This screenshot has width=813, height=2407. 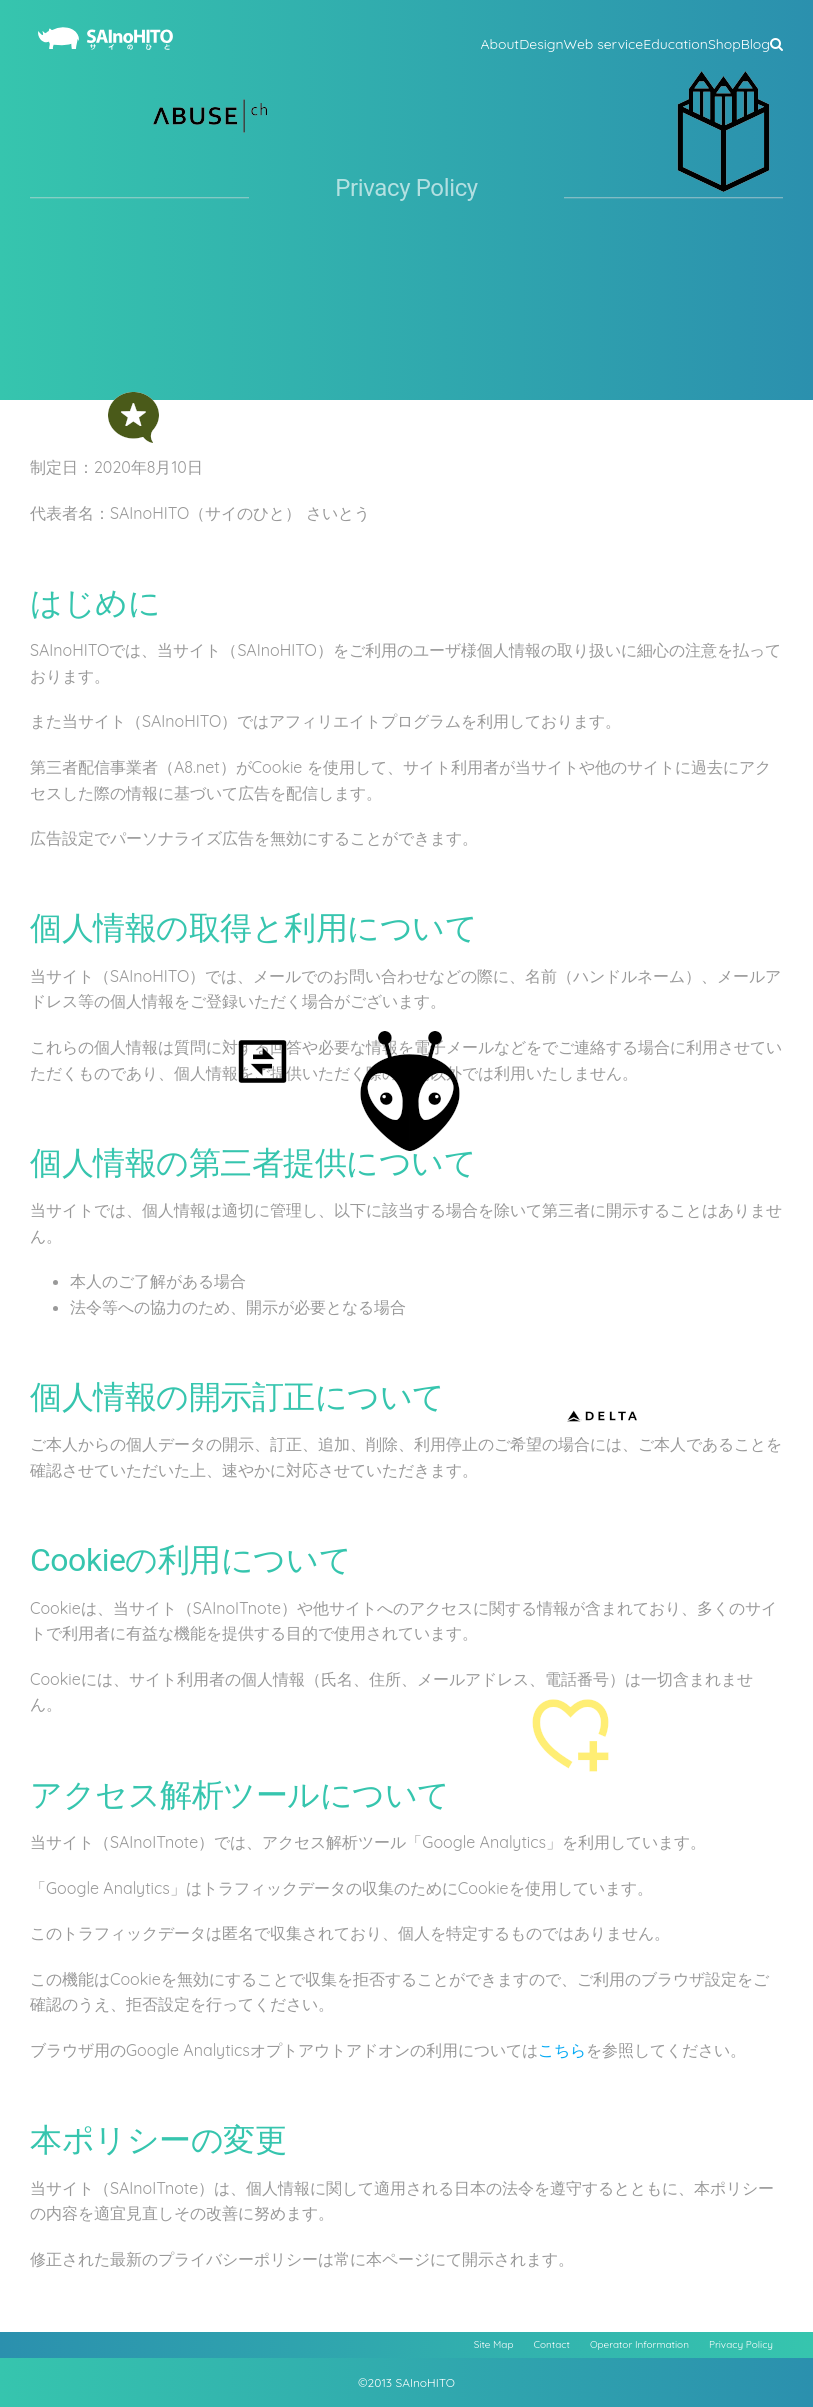 What do you see at coordinates (570, 1733) in the screenshot?
I see `add to favorites` at bounding box center [570, 1733].